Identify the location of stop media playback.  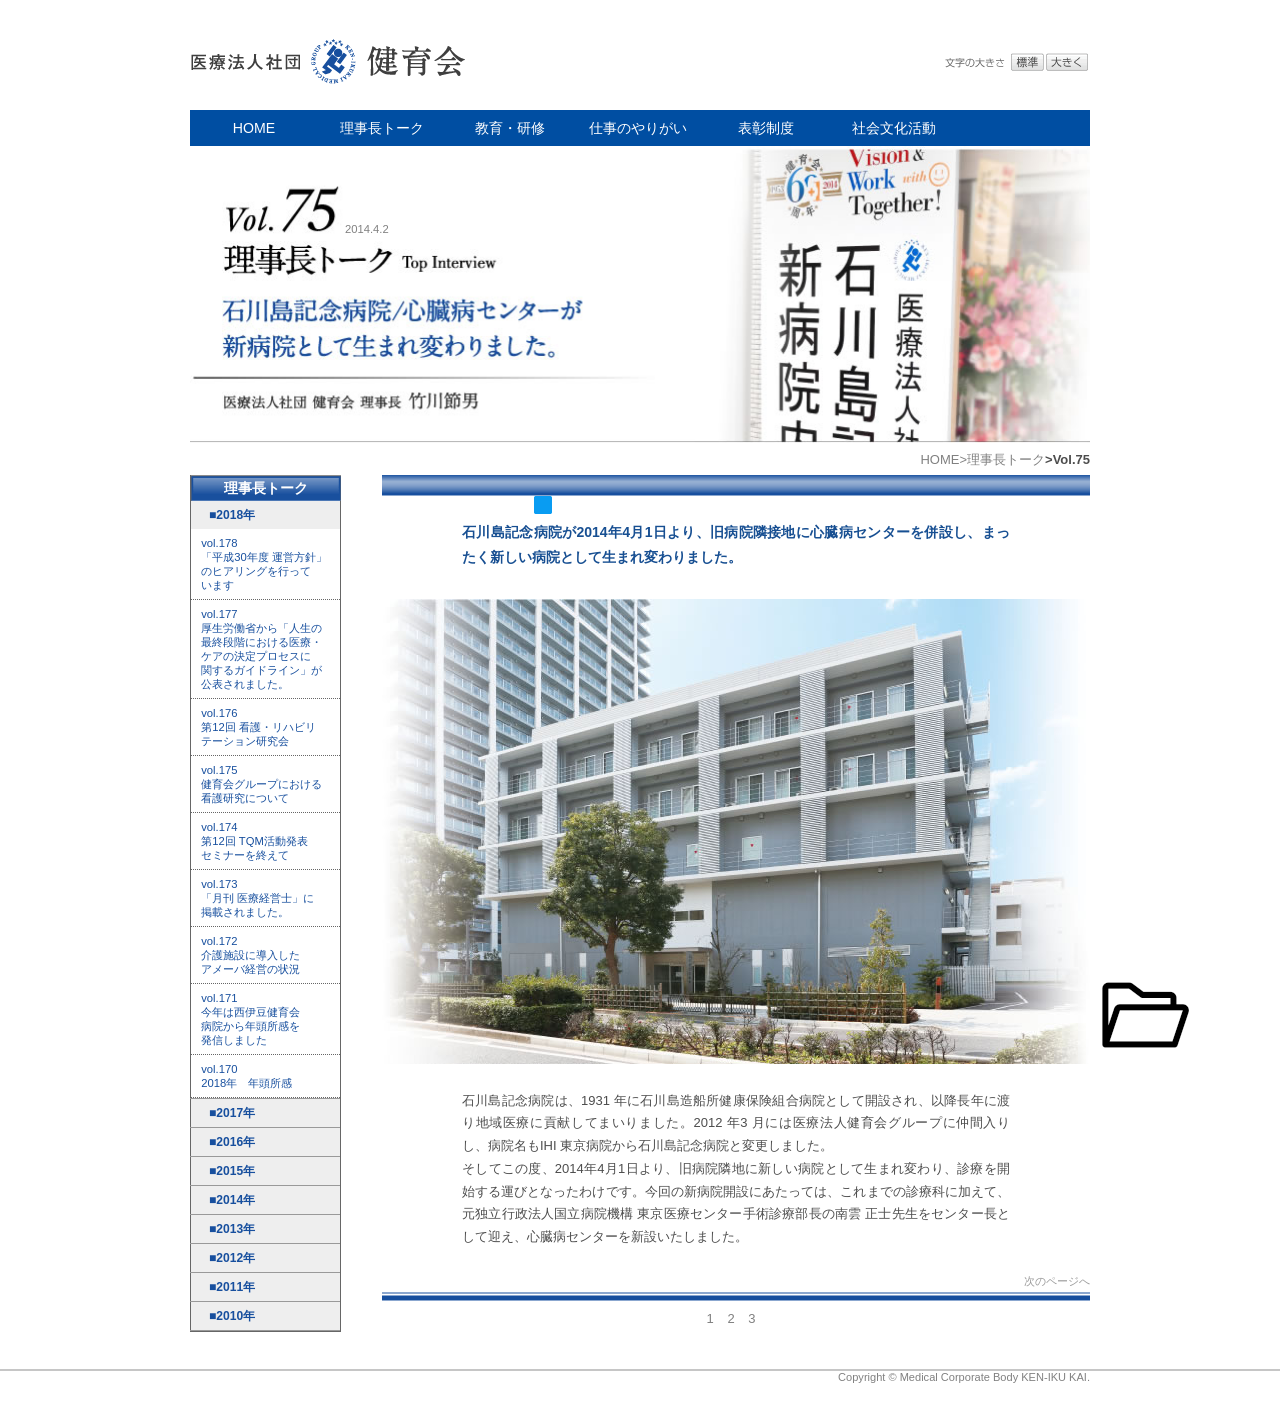
(543, 505).